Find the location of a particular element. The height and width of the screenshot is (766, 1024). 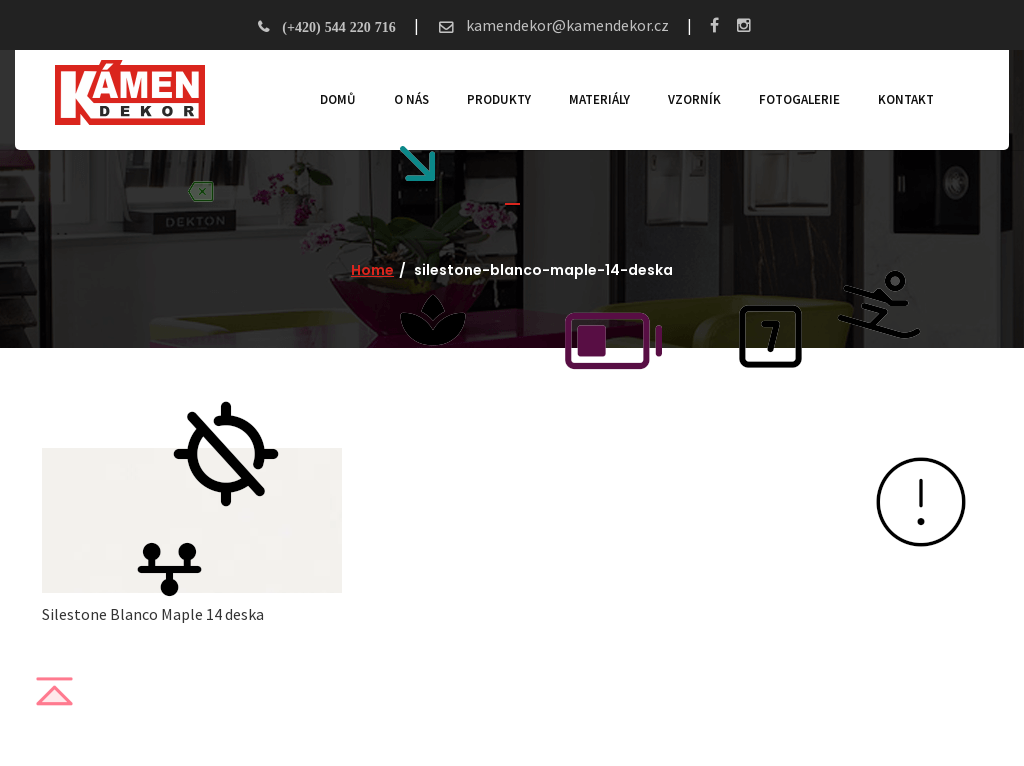

view timeline or chronological history is located at coordinates (169, 569).